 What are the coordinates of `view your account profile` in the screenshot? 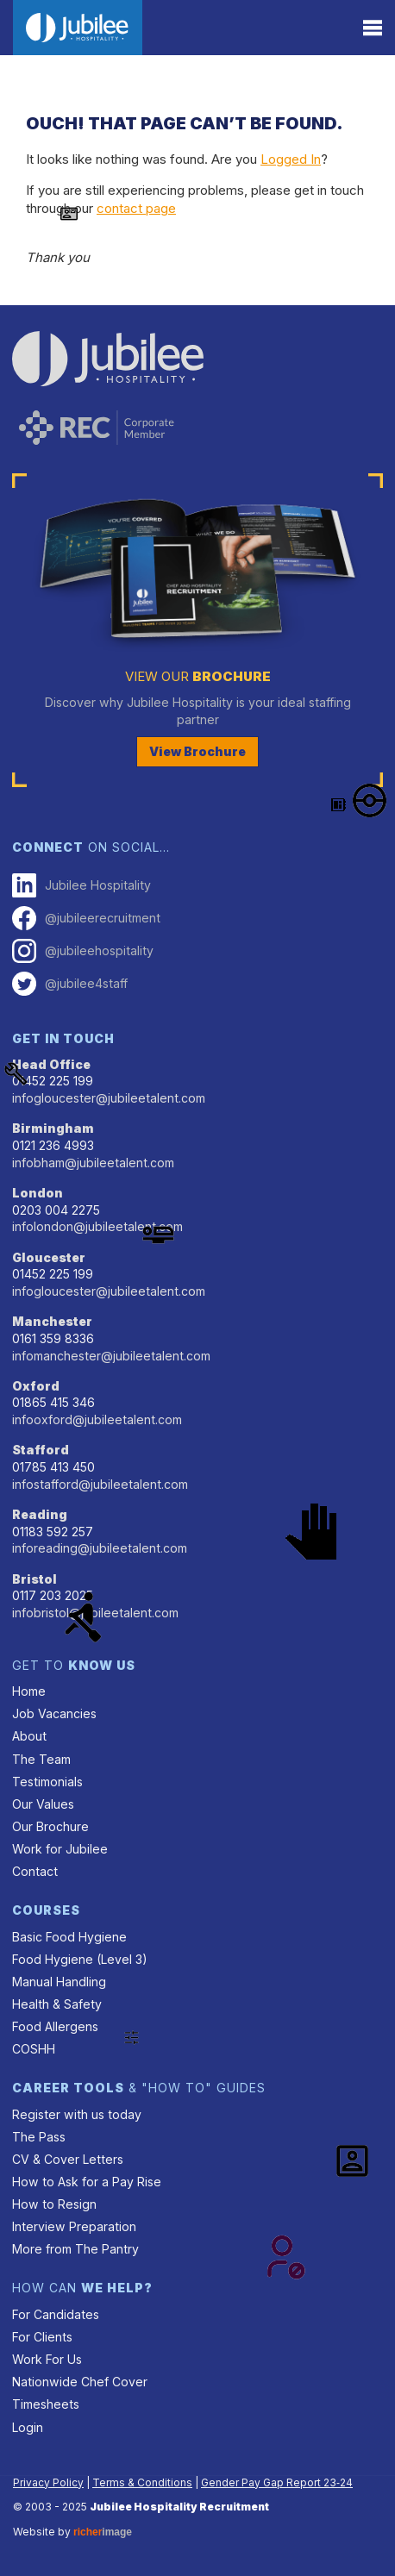 It's located at (352, 2160).